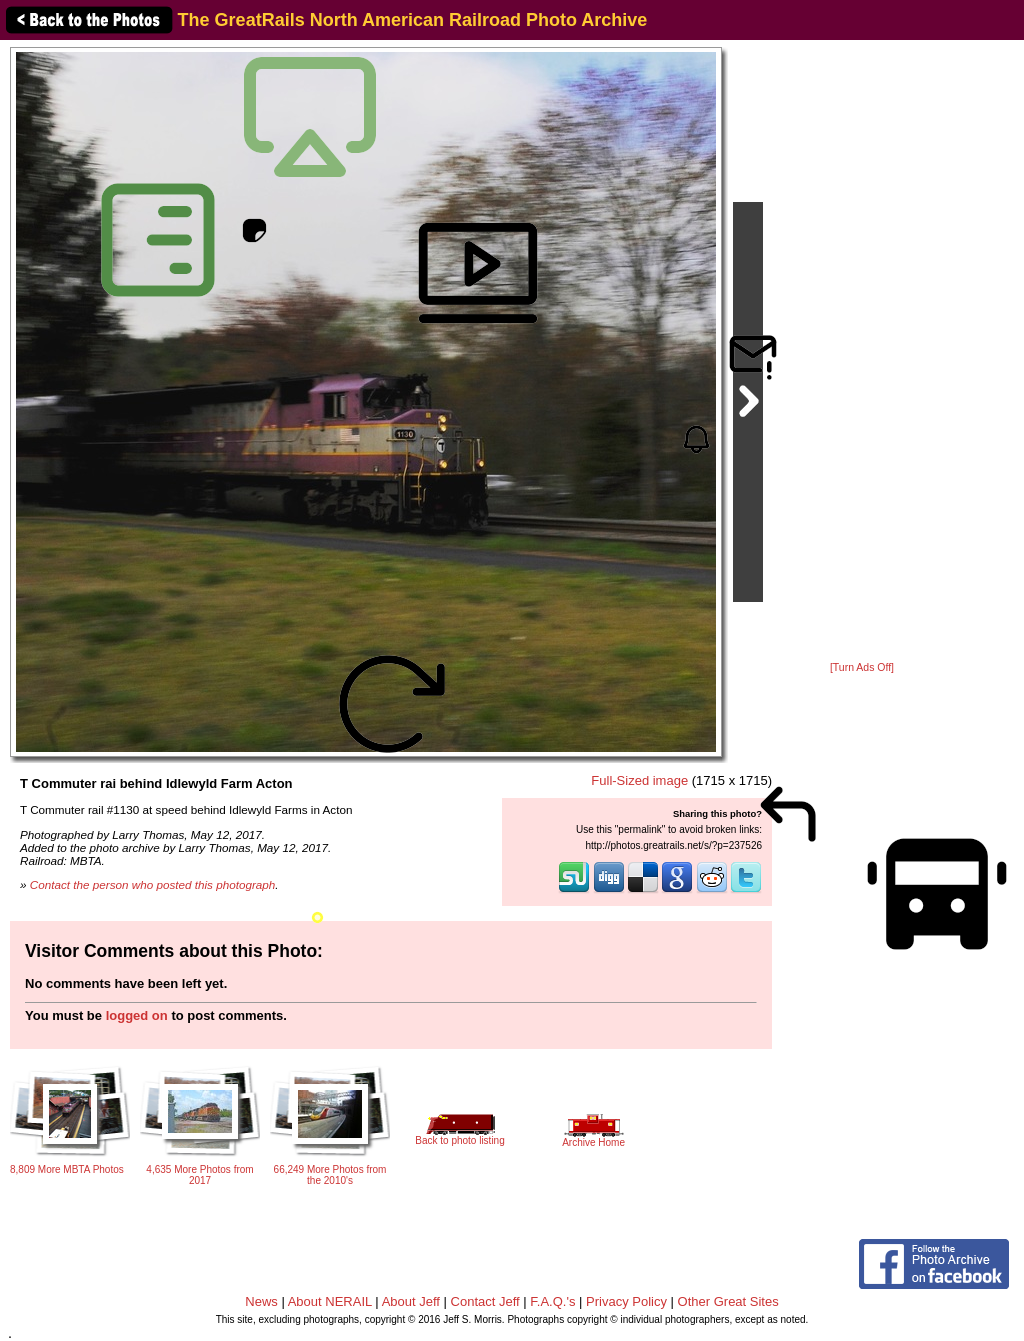 The image size is (1024, 1341). Describe the element at coordinates (753, 354) in the screenshot. I see `indicates an urgent or important email` at that location.